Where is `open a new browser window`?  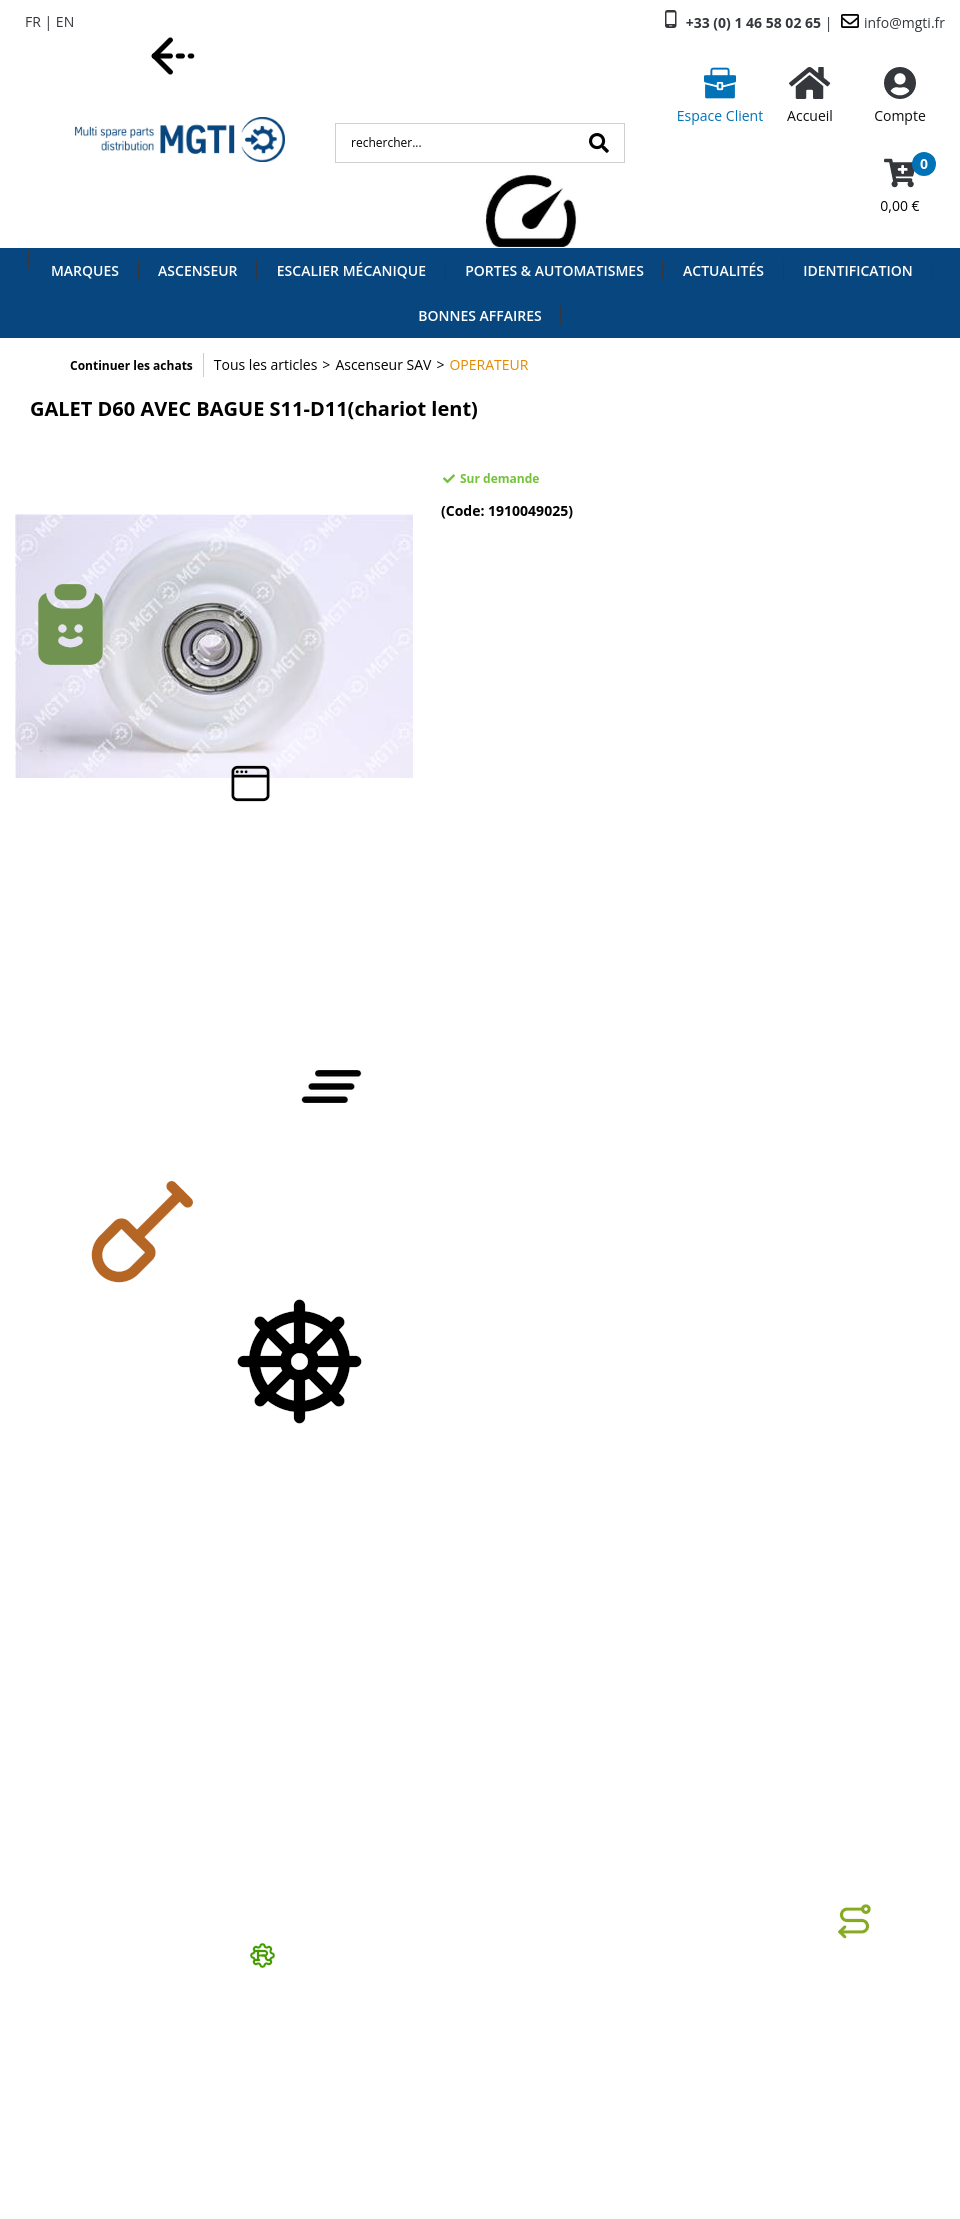 open a new browser window is located at coordinates (250, 783).